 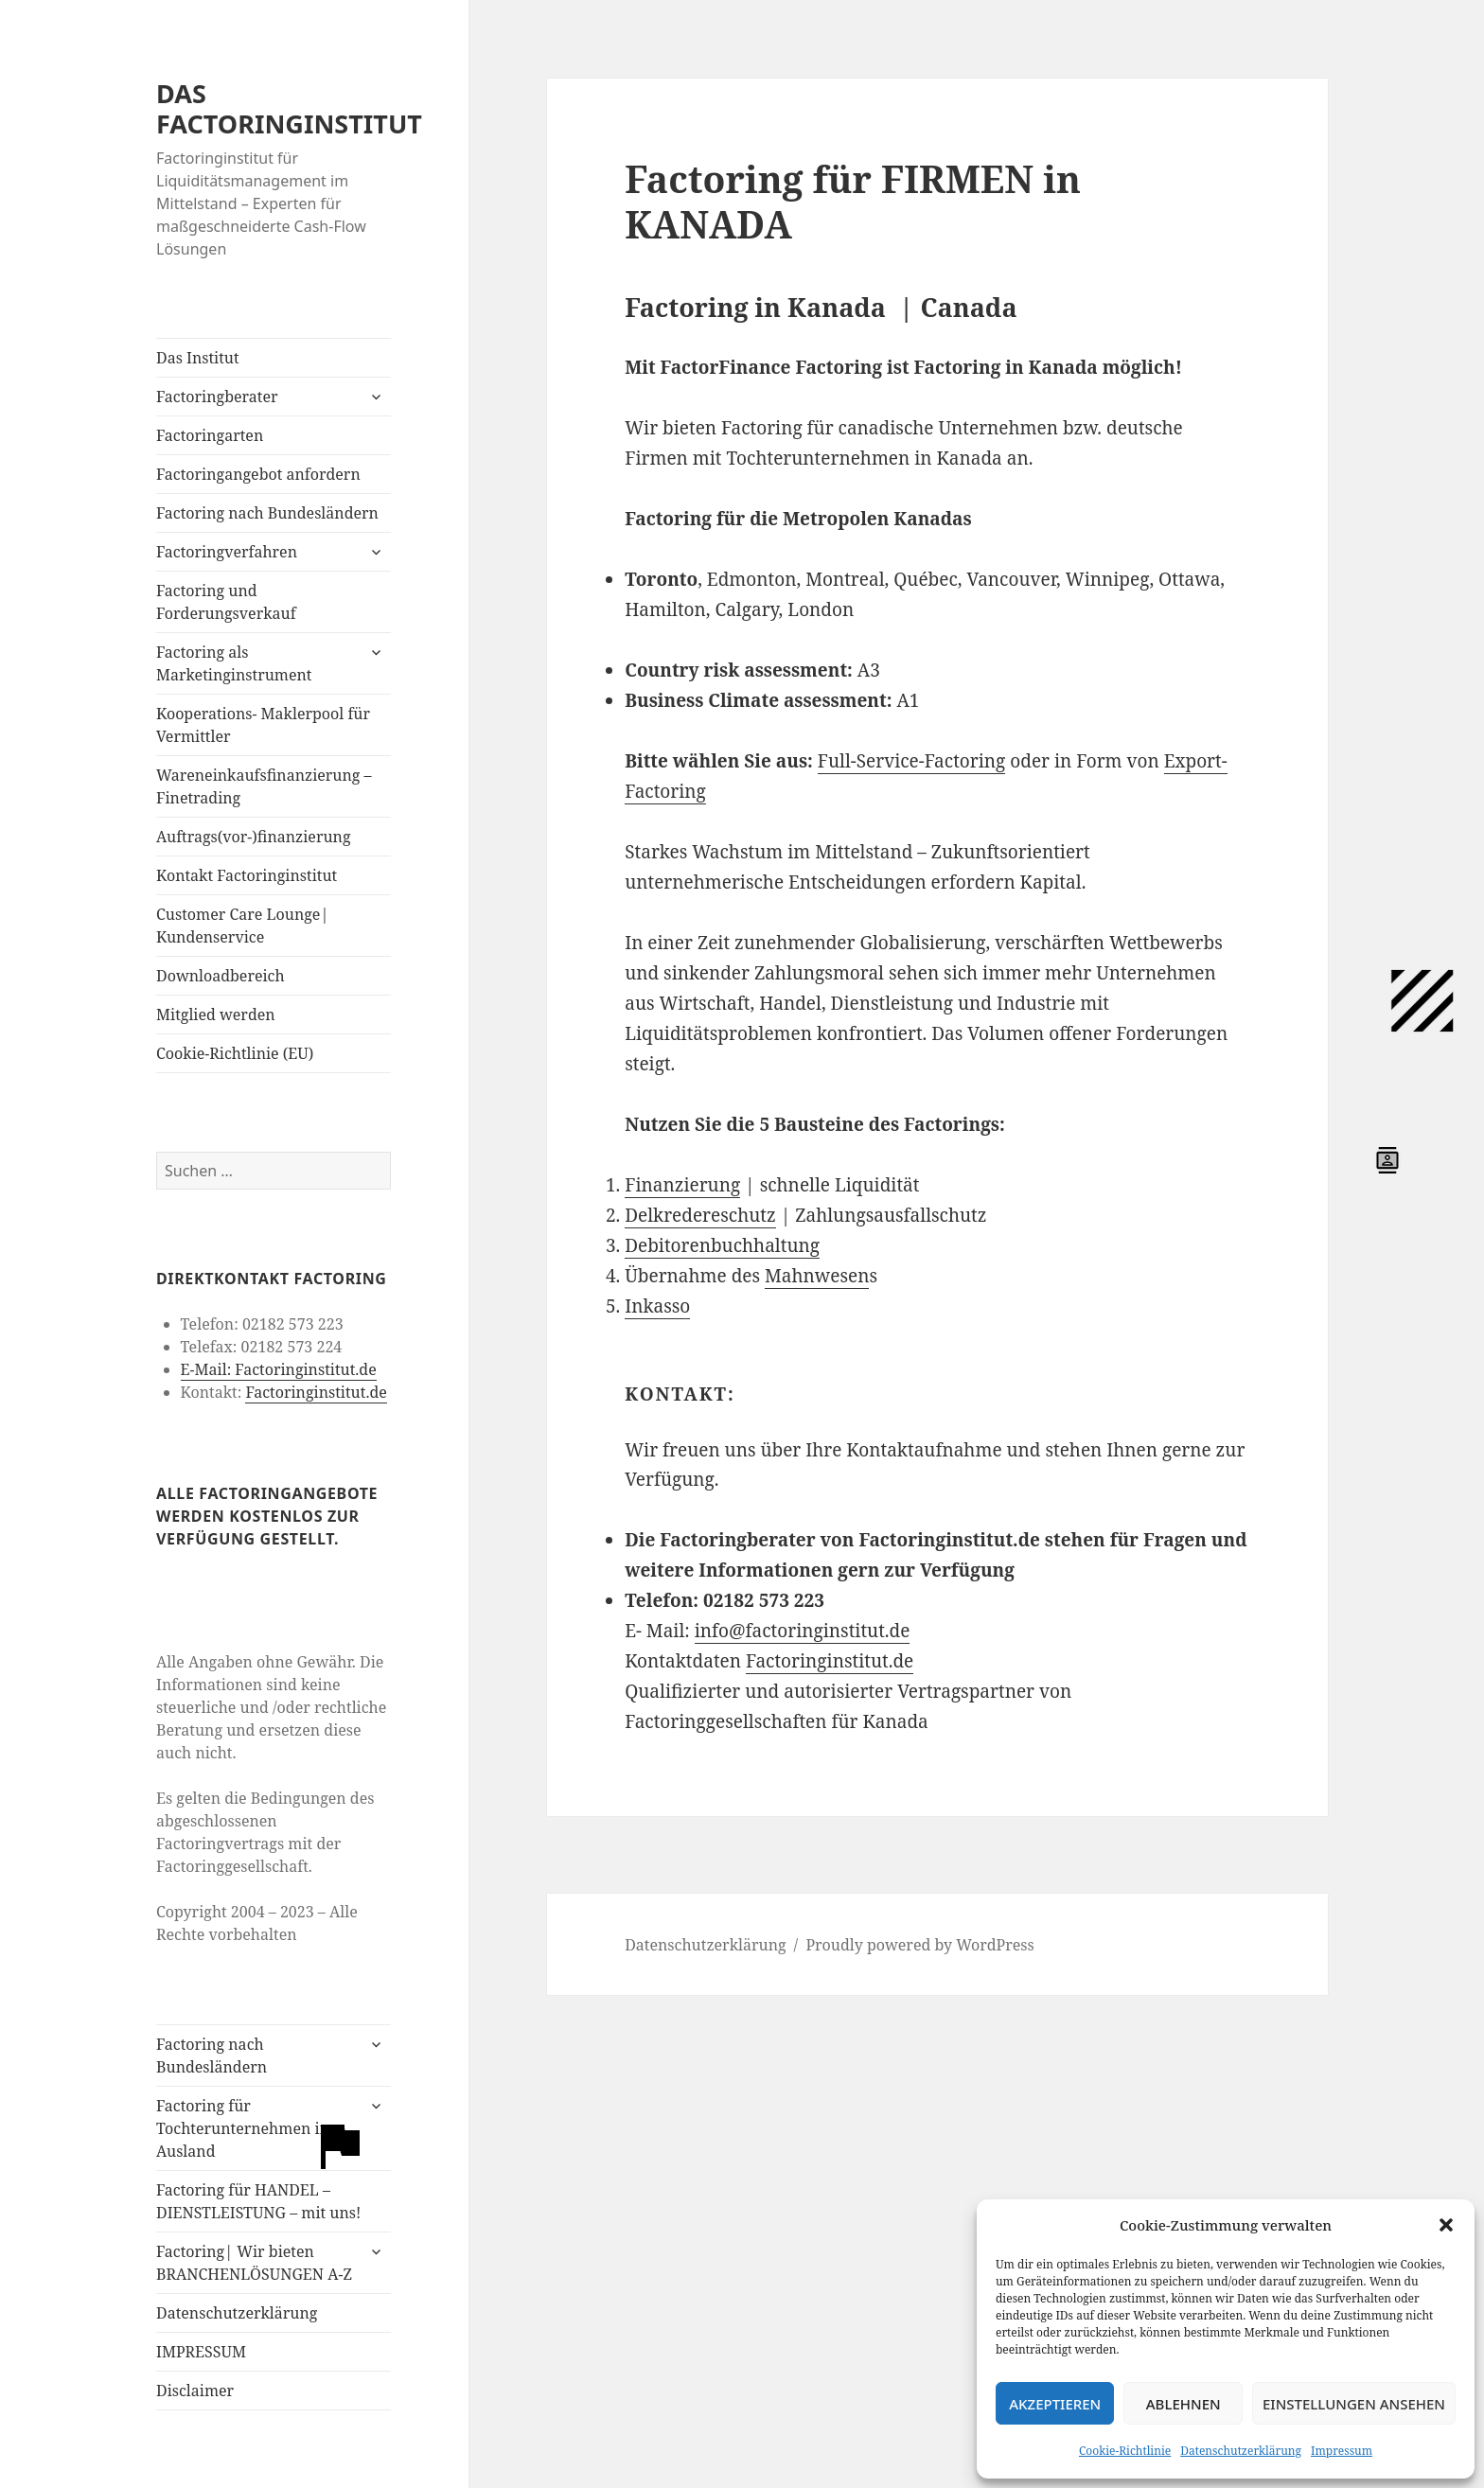 What do you see at coordinates (339, 2145) in the screenshot?
I see `flag or mark an item for follow-up` at bounding box center [339, 2145].